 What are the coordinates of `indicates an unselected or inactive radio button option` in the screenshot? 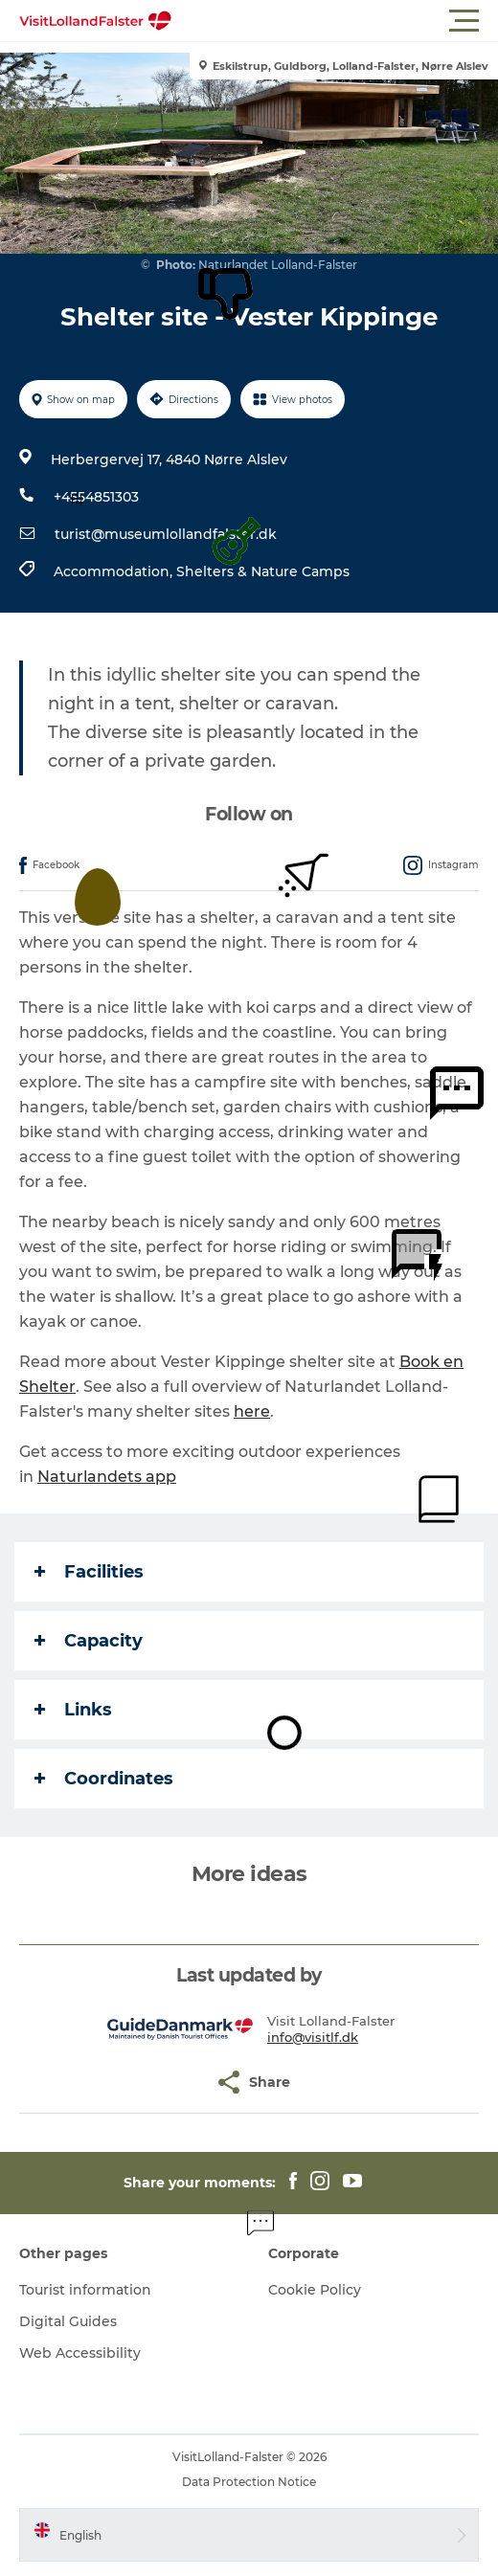 It's located at (284, 1733).